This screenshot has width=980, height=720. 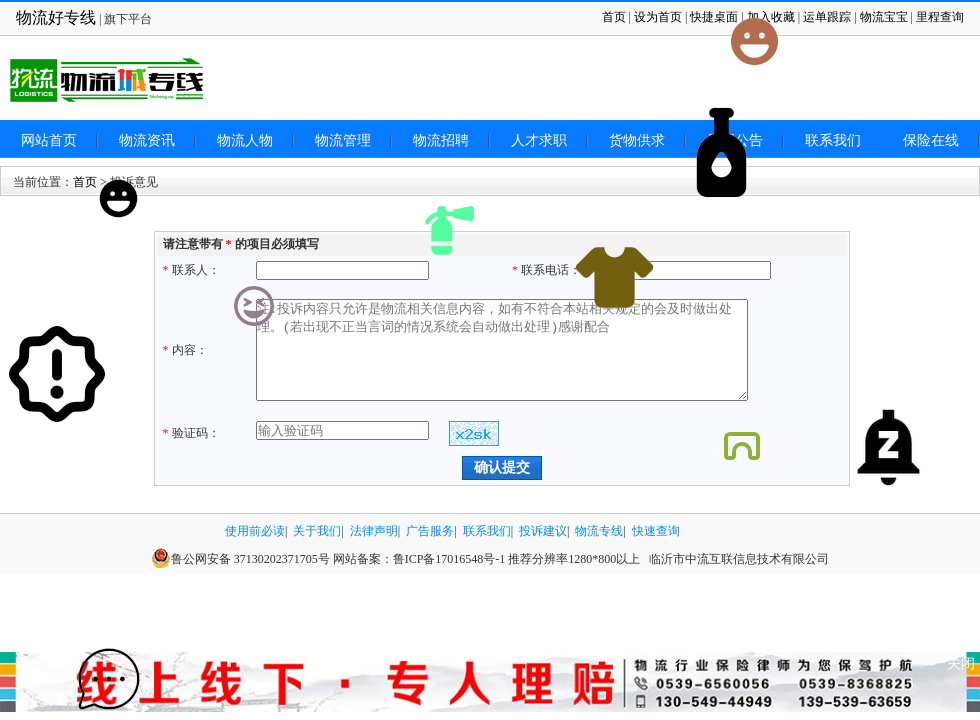 What do you see at coordinates (118, 198) in the screenshot?
I see `react with laughter to a post or message` at bounding box center [118, 198].